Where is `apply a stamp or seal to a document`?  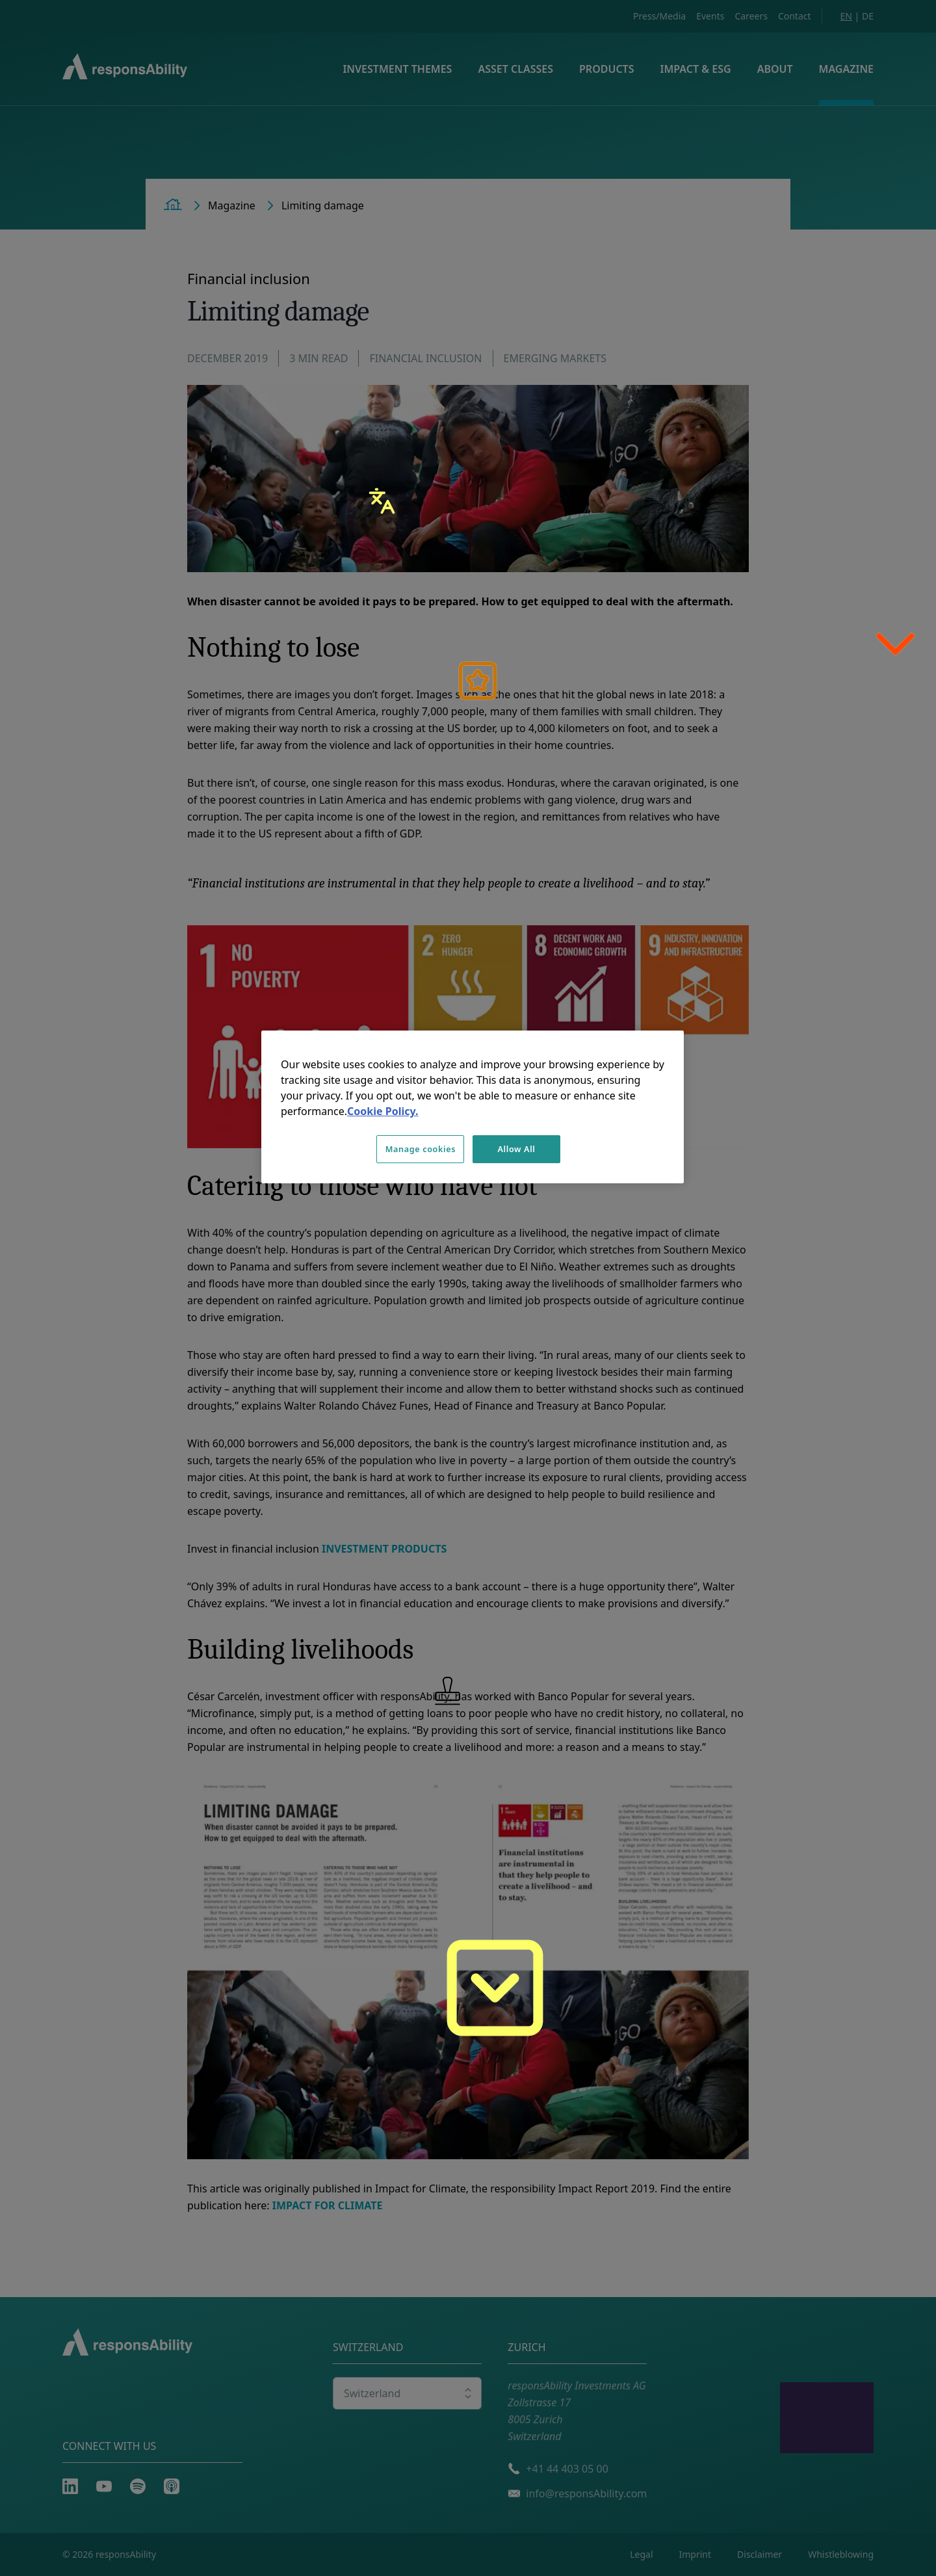
apply a stamp or seal to a document is located at coordinates (447, 1691).